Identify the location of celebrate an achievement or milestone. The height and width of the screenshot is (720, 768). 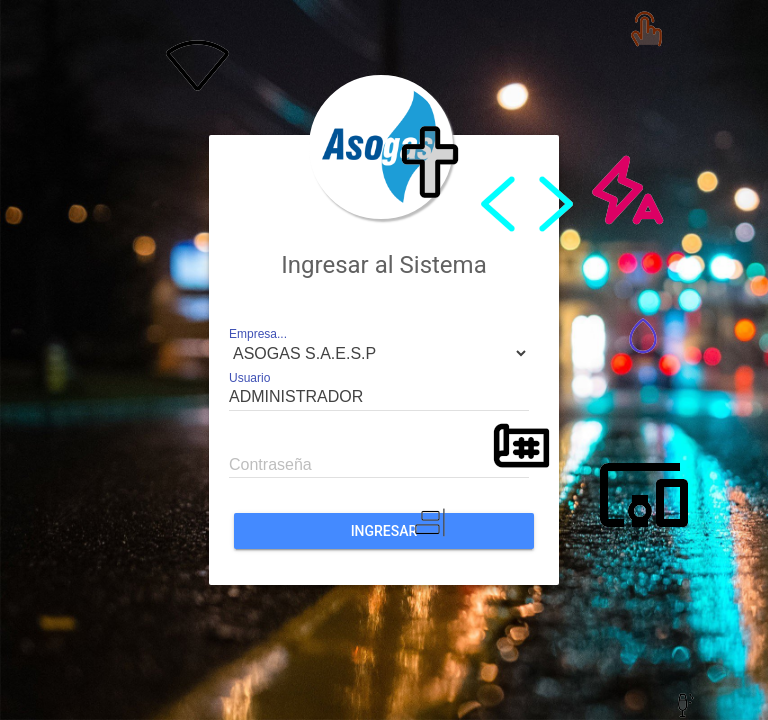
(683, 705).